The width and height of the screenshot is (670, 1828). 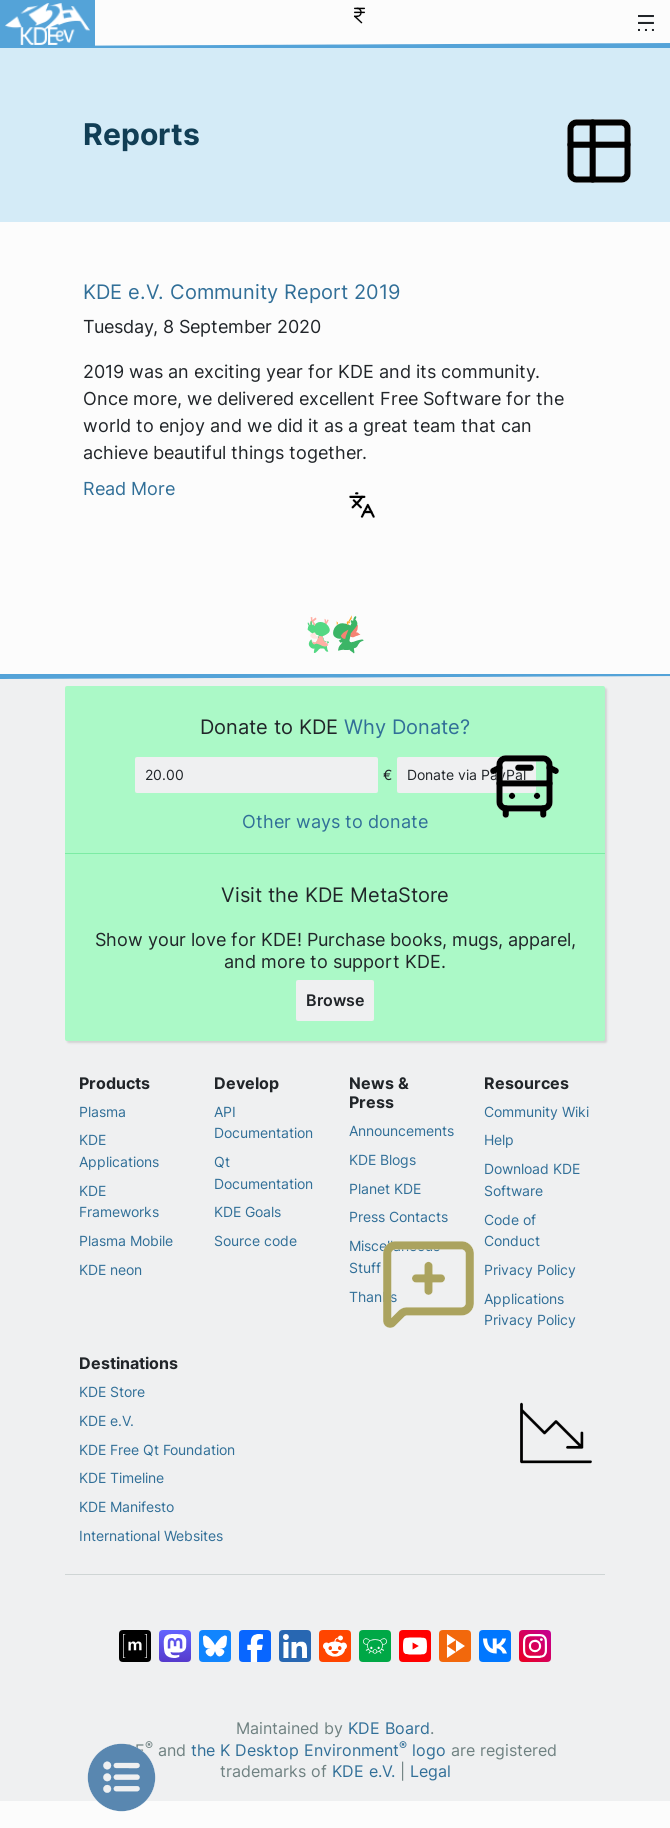 What do you see at coordinates (599, 151) in the screenshot?
I see `view data in table format` at bounding box center [599, 151].